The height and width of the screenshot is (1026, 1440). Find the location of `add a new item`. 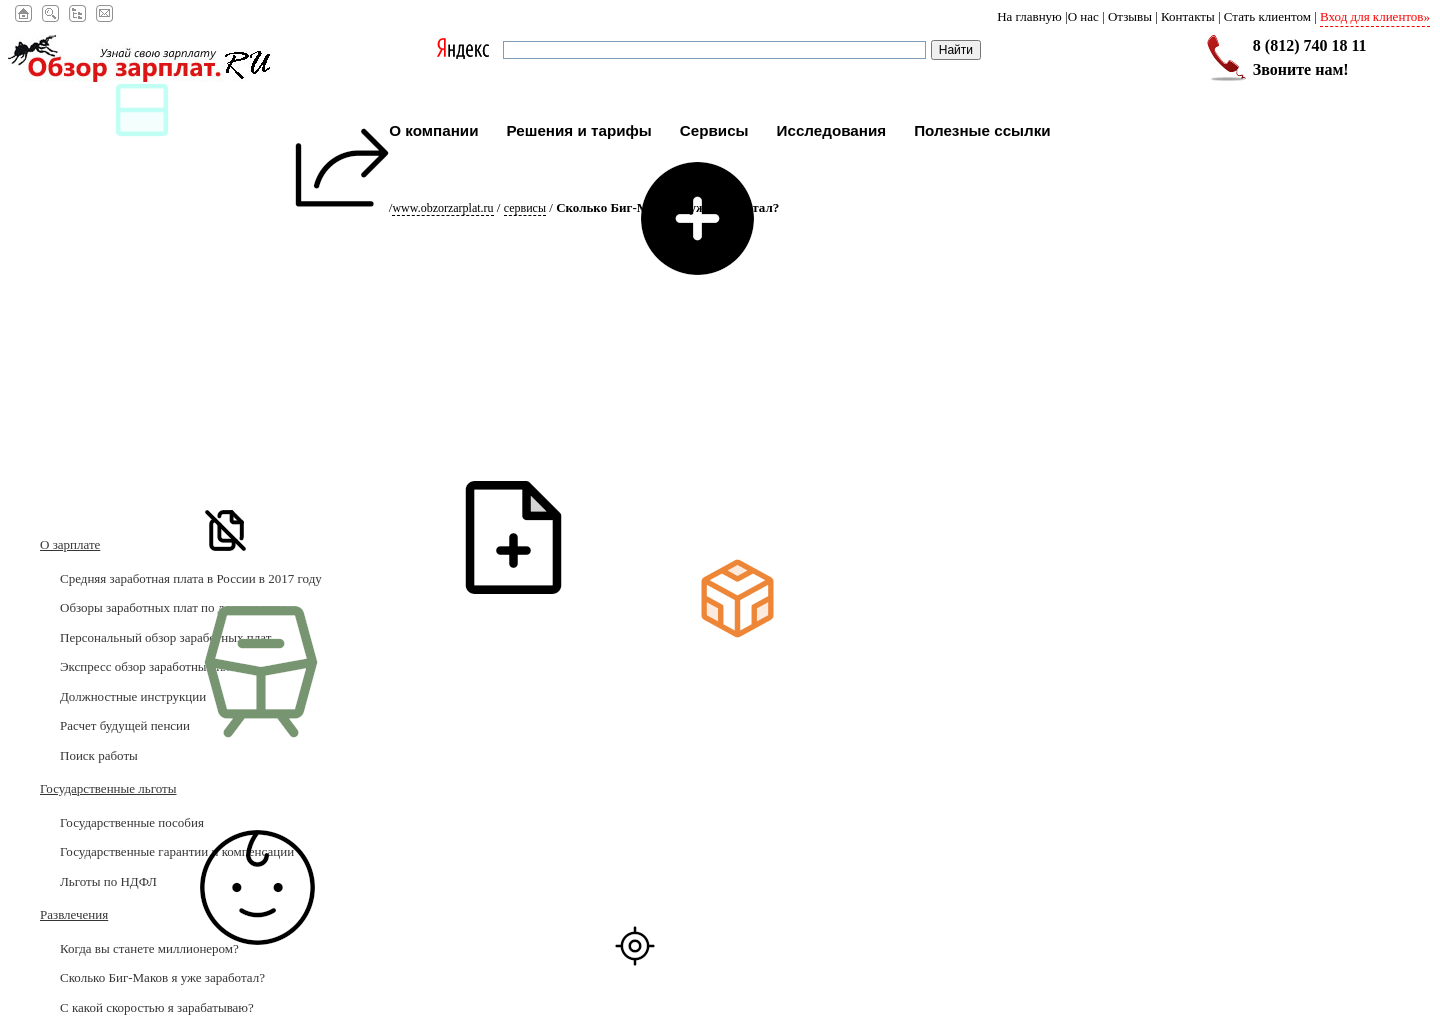

add a new item is located at coordinates (697, 218).